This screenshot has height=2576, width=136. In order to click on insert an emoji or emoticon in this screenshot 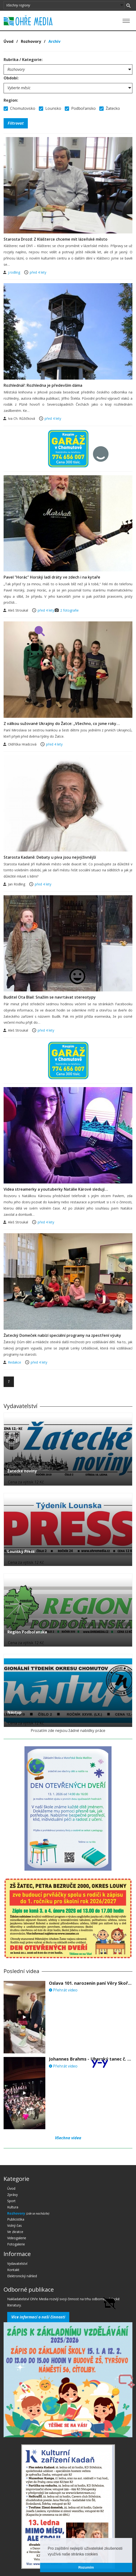, I will do `click(77, 976)`.